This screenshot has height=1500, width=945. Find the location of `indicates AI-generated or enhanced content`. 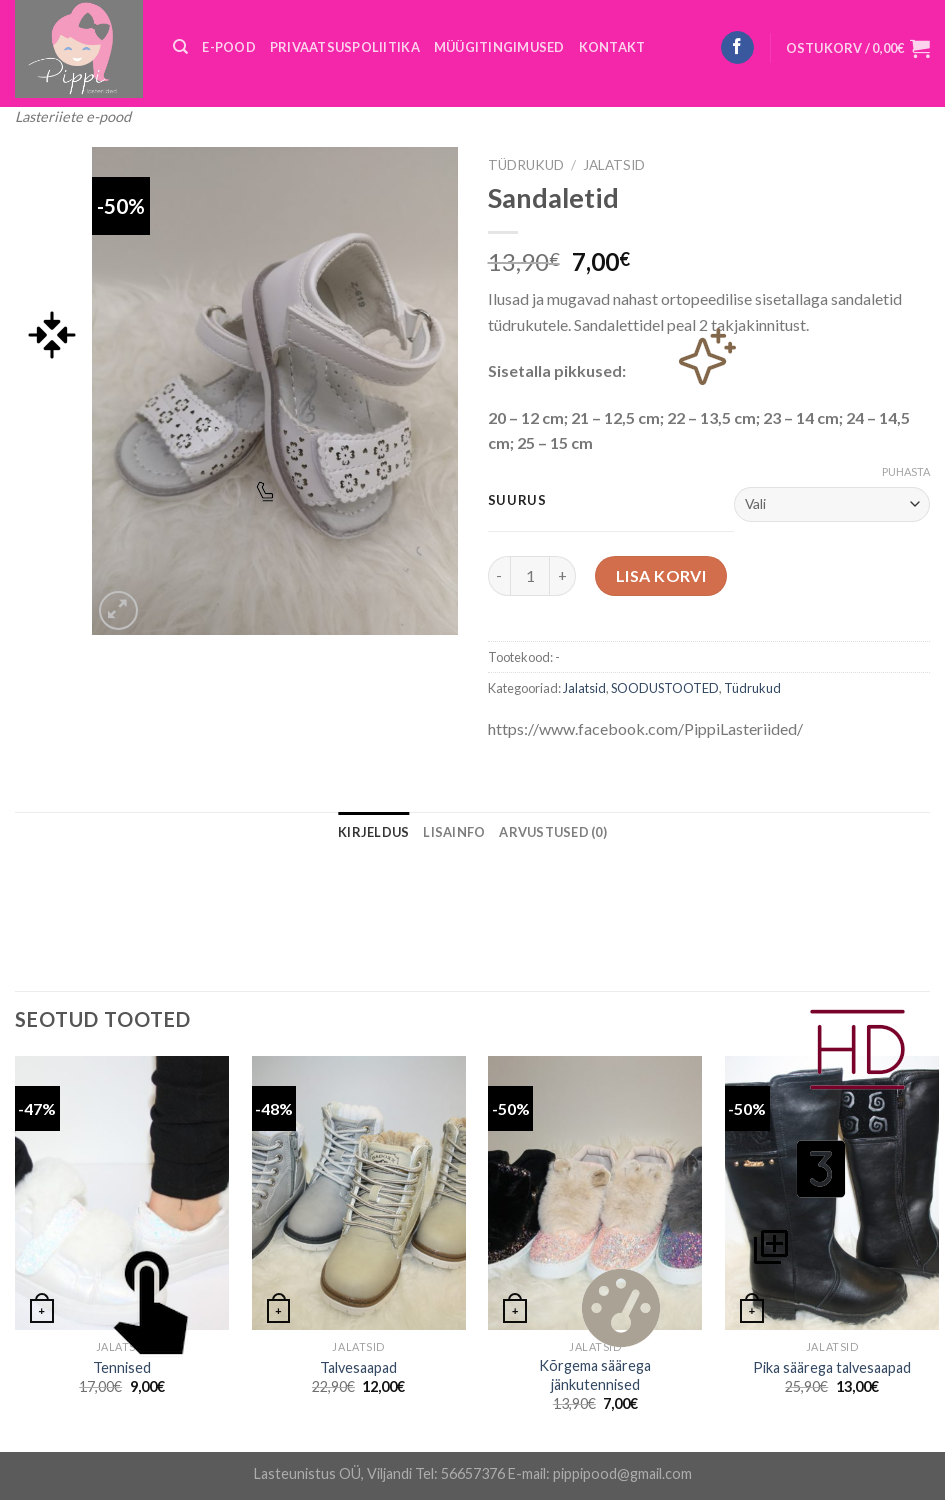

indicates AI-generated or enhanced content is located at coordinates (706, 357).